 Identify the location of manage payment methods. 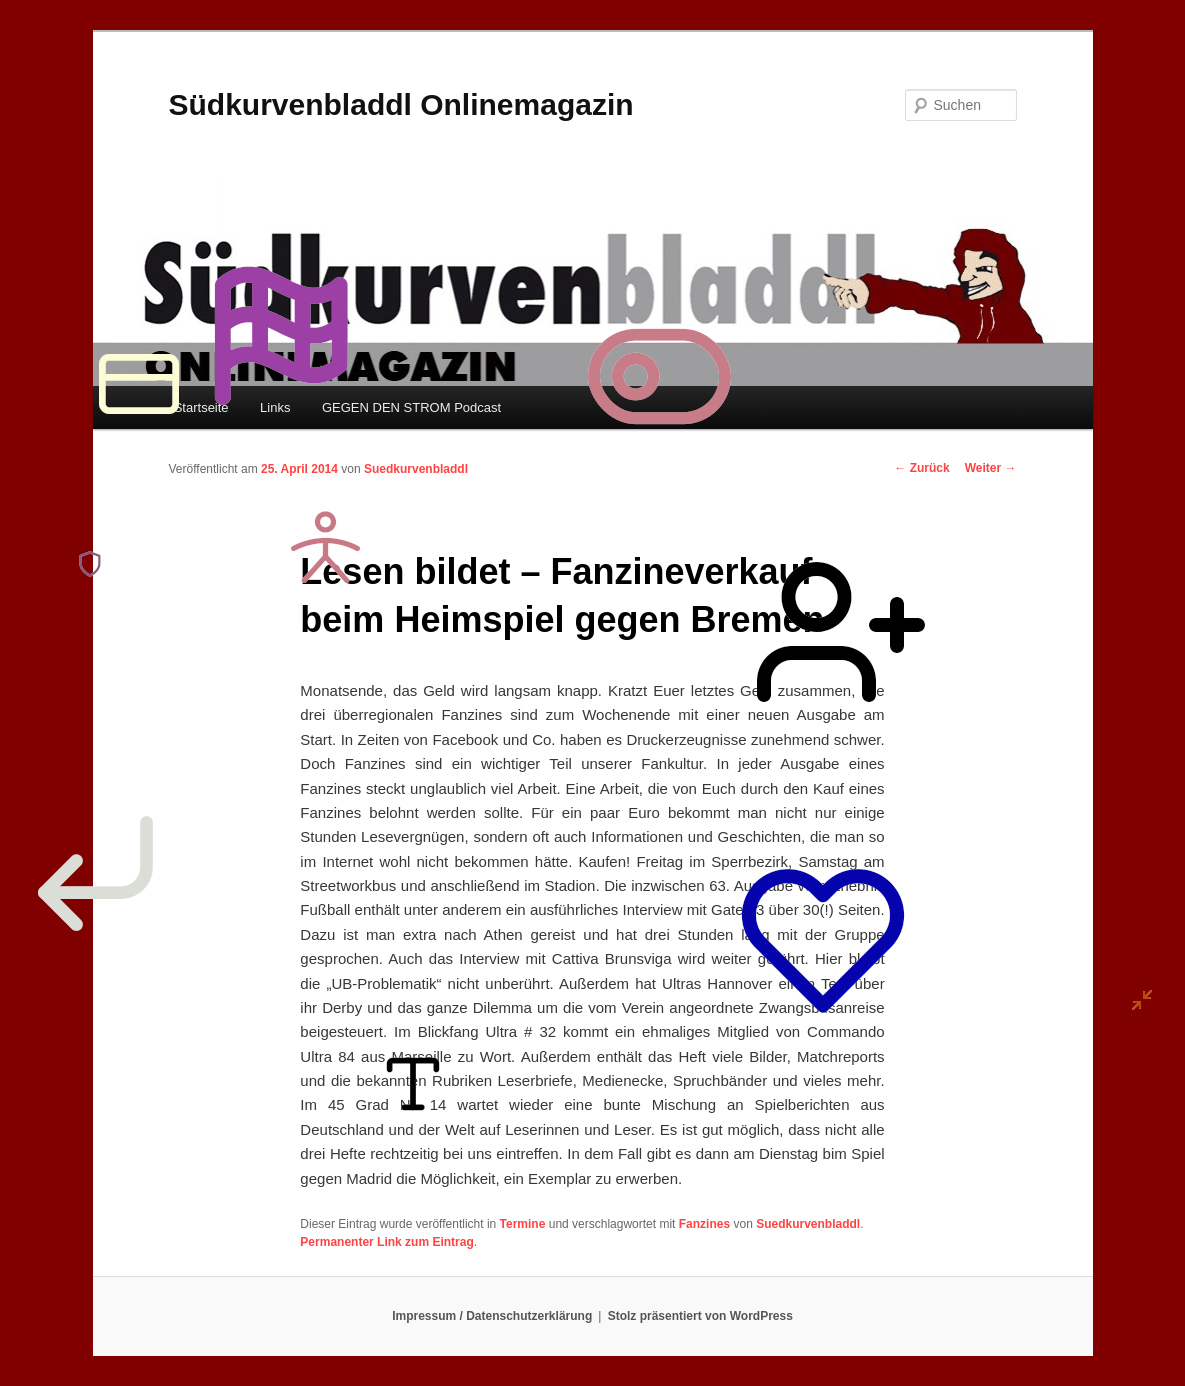
(139, 384).